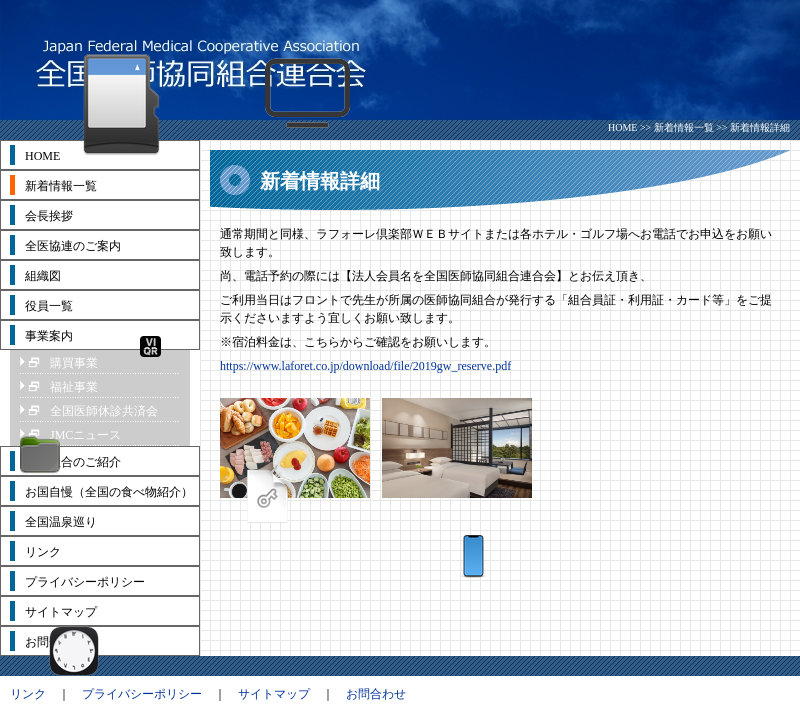 The image size is (800, 720). Describe the element at coordinates (40, 454) in the screenshot. I see `open a folder to view its contents` at that location.